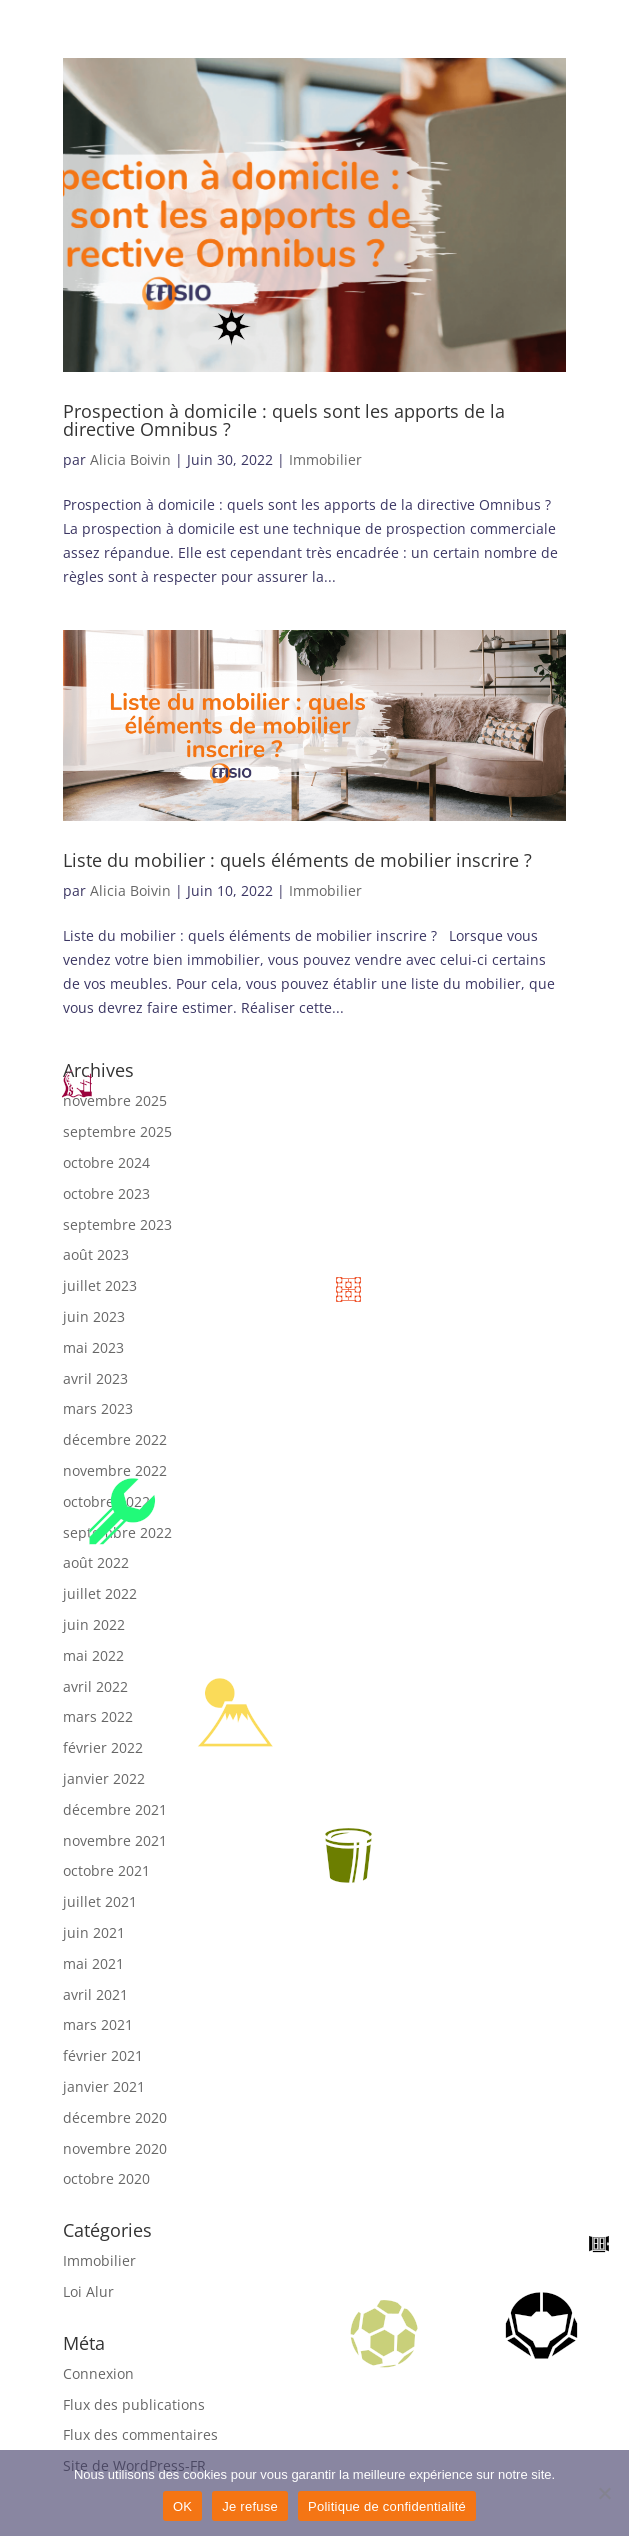 The image size is (629, 2536). I want to click on access soccer or football games, so click(384, 2333).